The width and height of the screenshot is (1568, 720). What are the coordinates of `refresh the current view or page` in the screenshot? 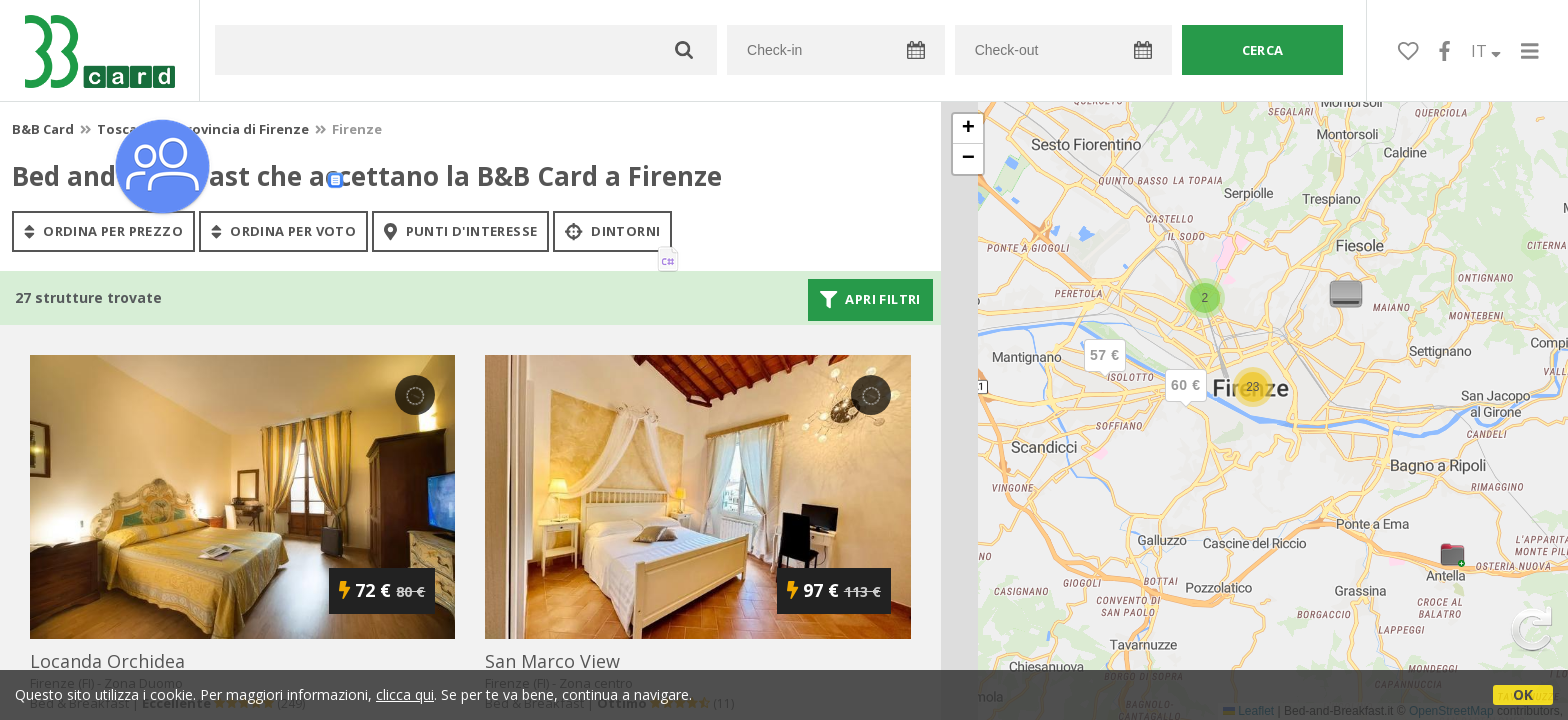 It's located at (1531, 629).